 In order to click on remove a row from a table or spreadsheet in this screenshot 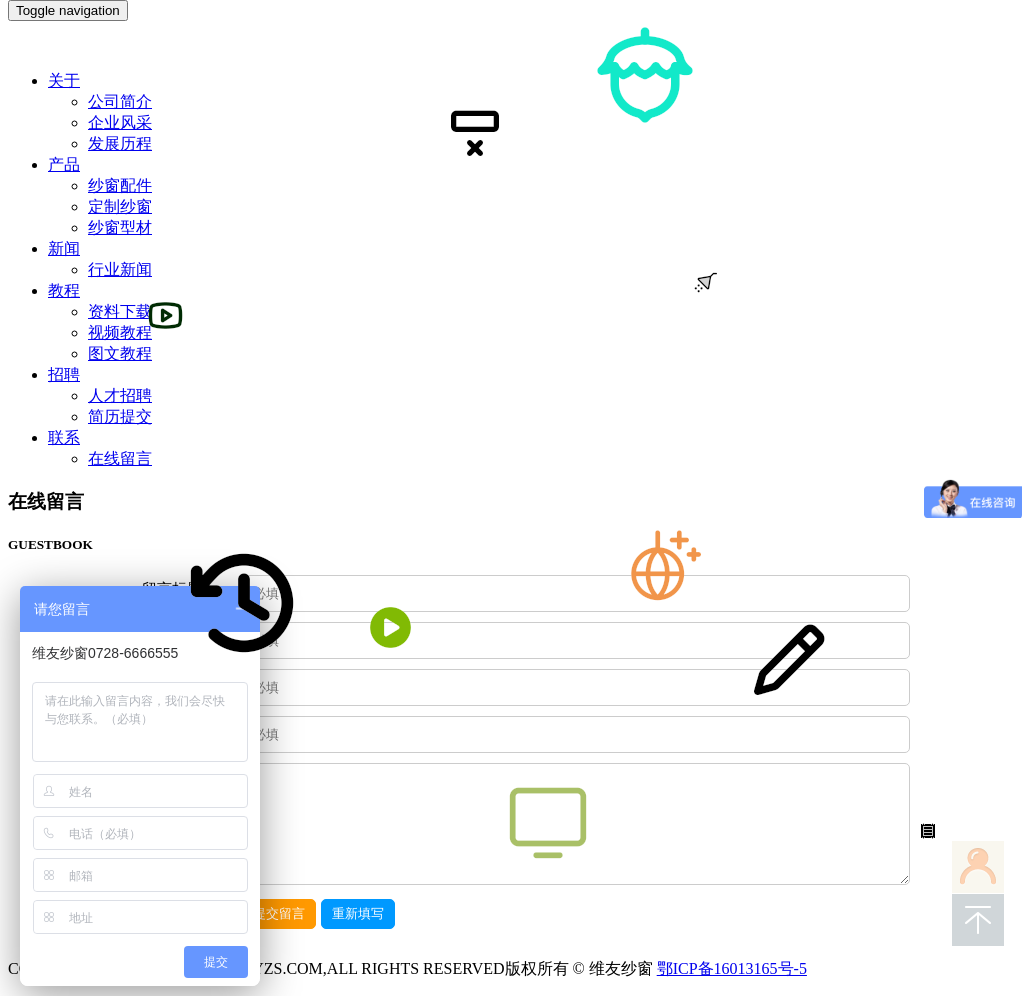, I will do `click(475, 132)`.